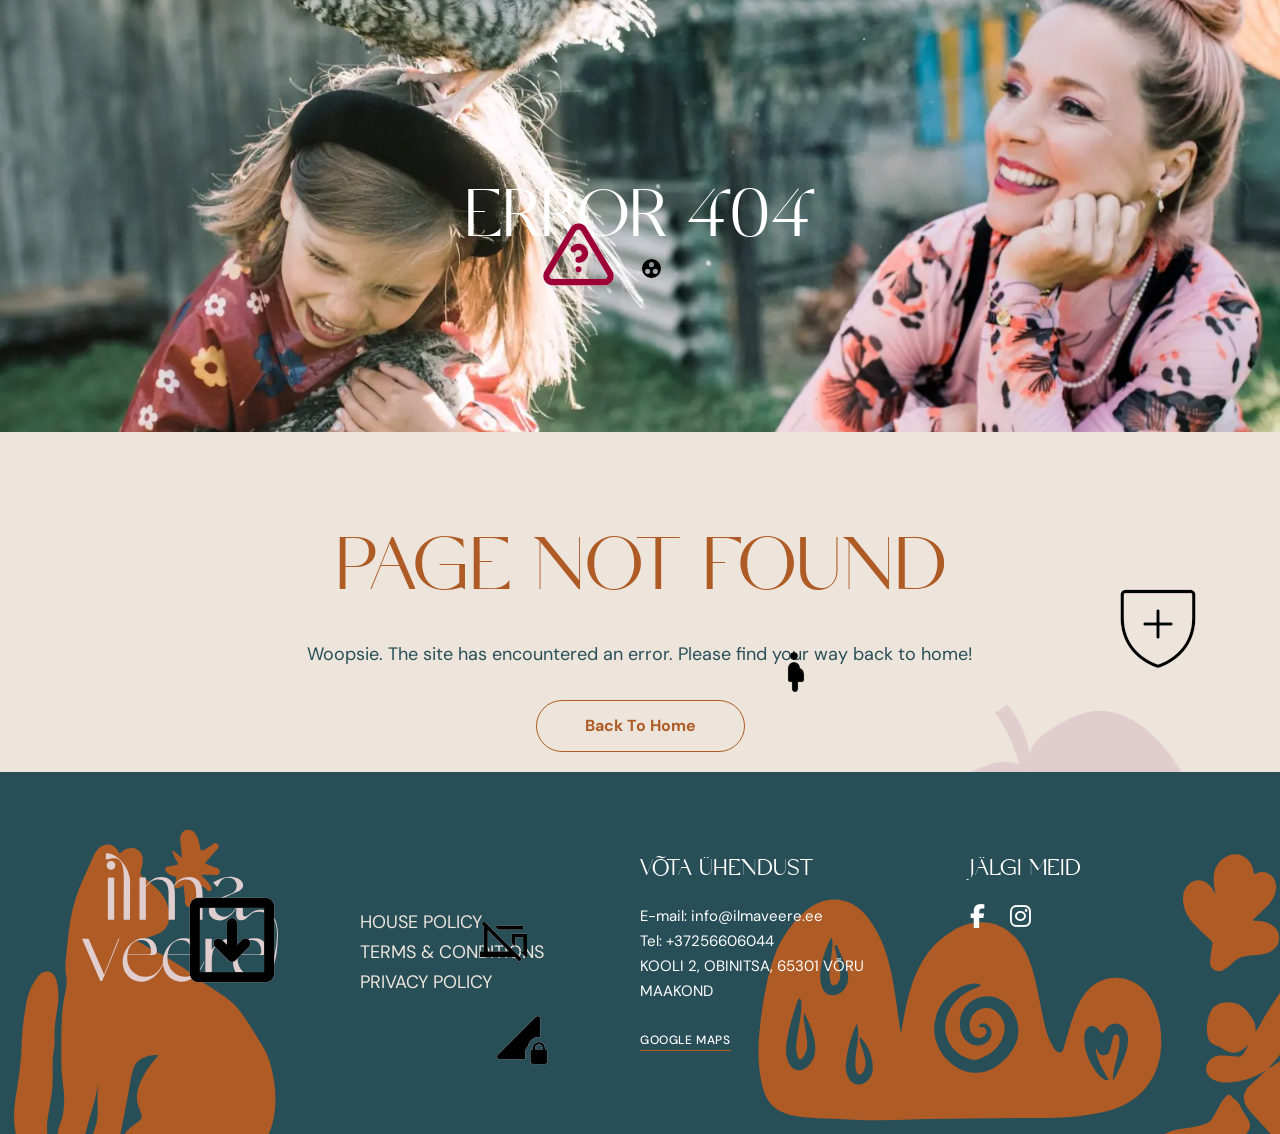 Image resolution: width=1280 pixels, height=1134 pixels. Describe the element at coordinates (503, 941) in the screenshot. I see `device linking is disabled` at that location.